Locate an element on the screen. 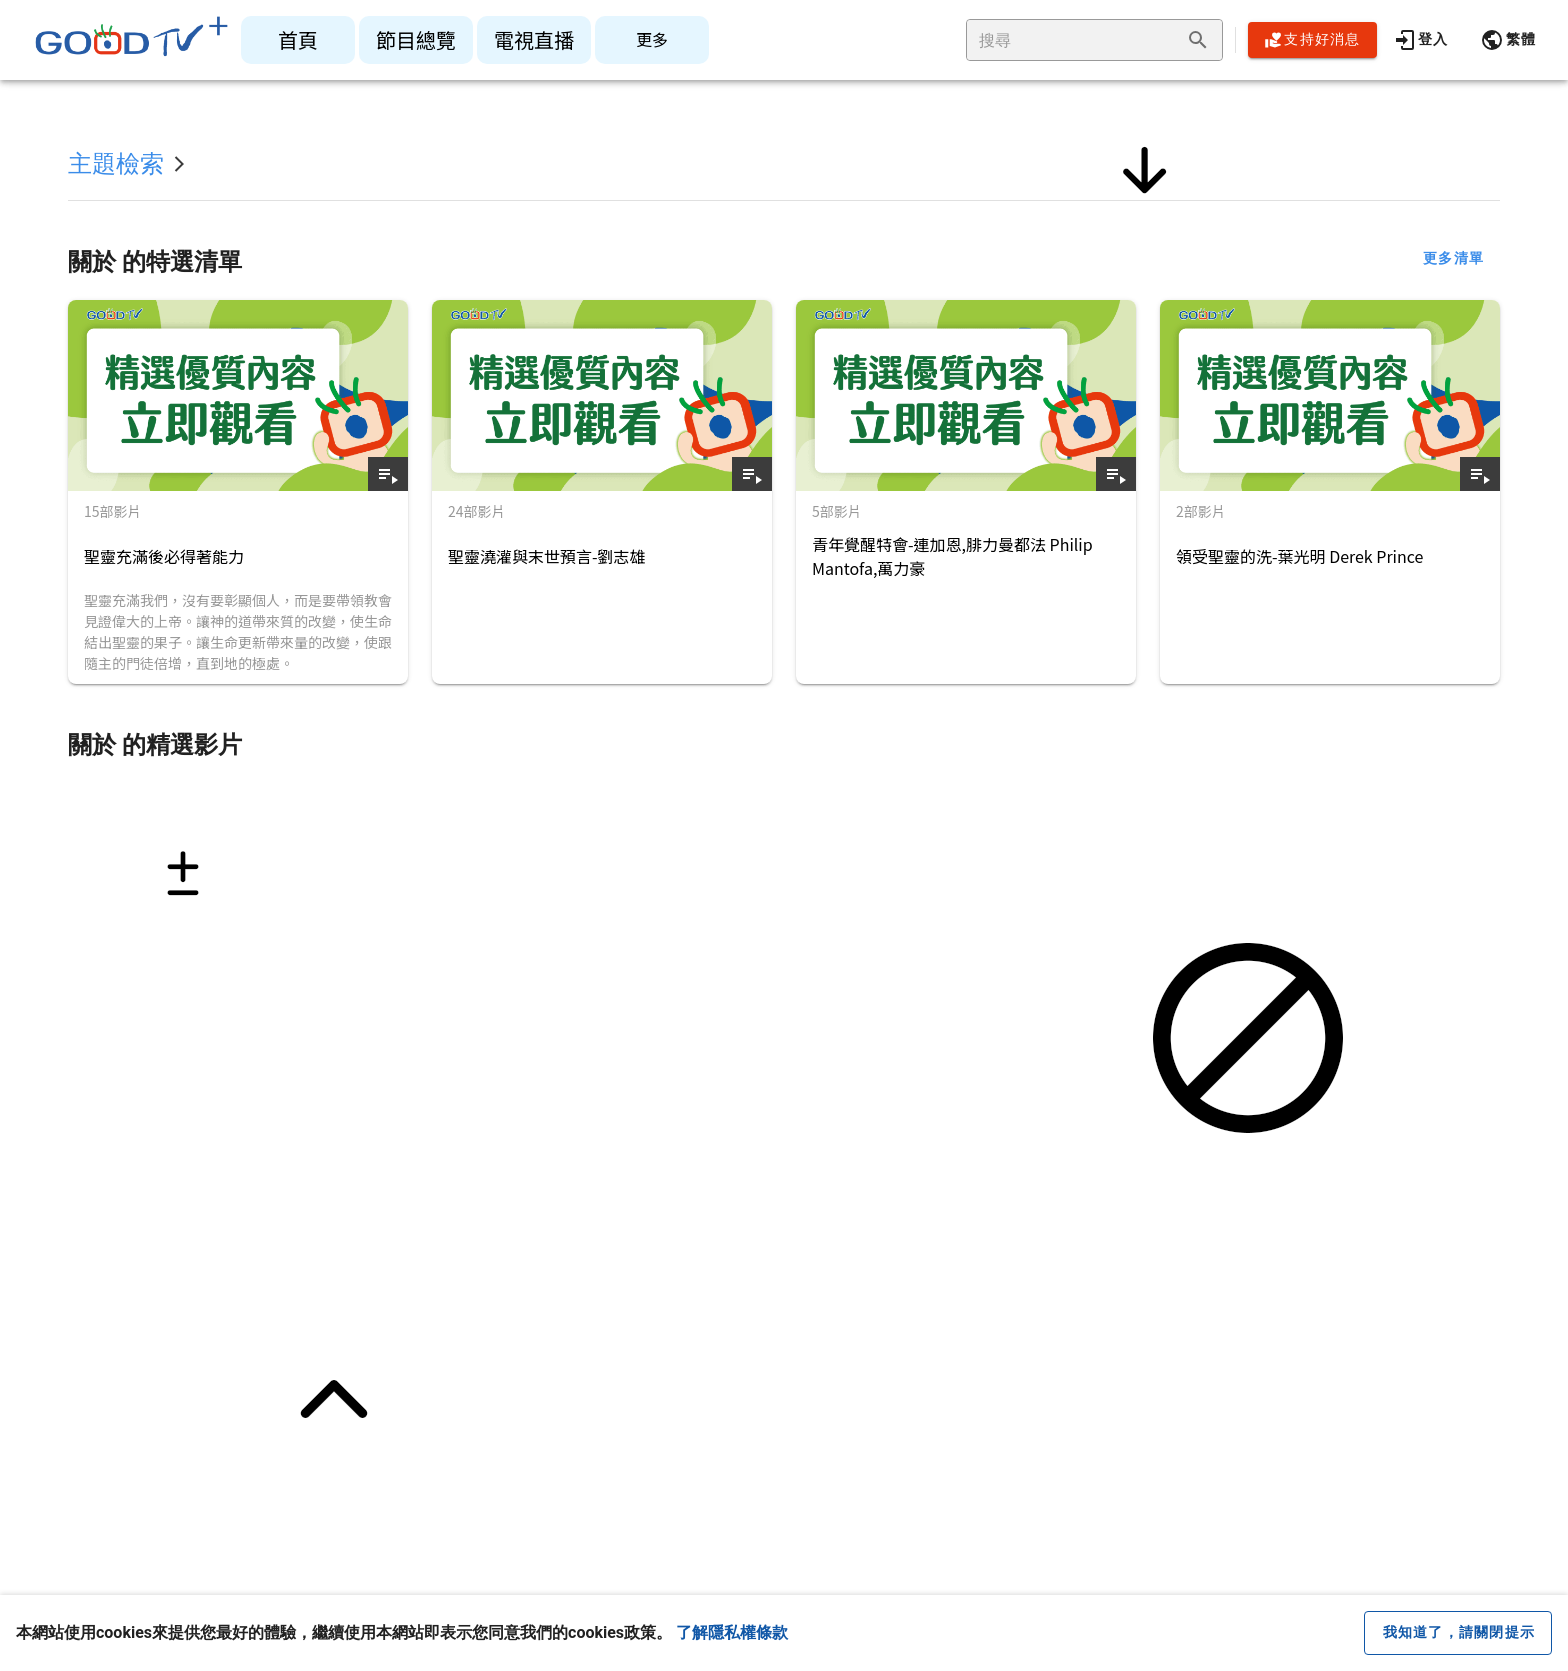 The image size is (1568, 1671). indicates a blocked or prohibited action is located at coordinates (1248, 1038).